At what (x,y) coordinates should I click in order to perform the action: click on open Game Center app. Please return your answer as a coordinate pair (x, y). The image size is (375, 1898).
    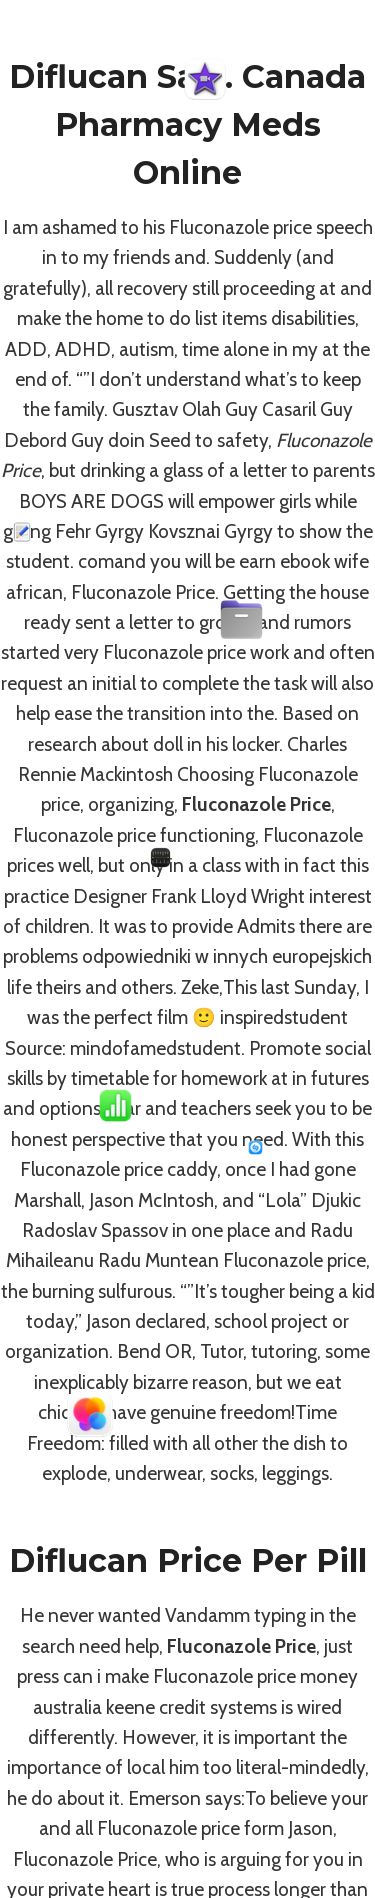
    Looking at the image, I should click on (90, 1414).